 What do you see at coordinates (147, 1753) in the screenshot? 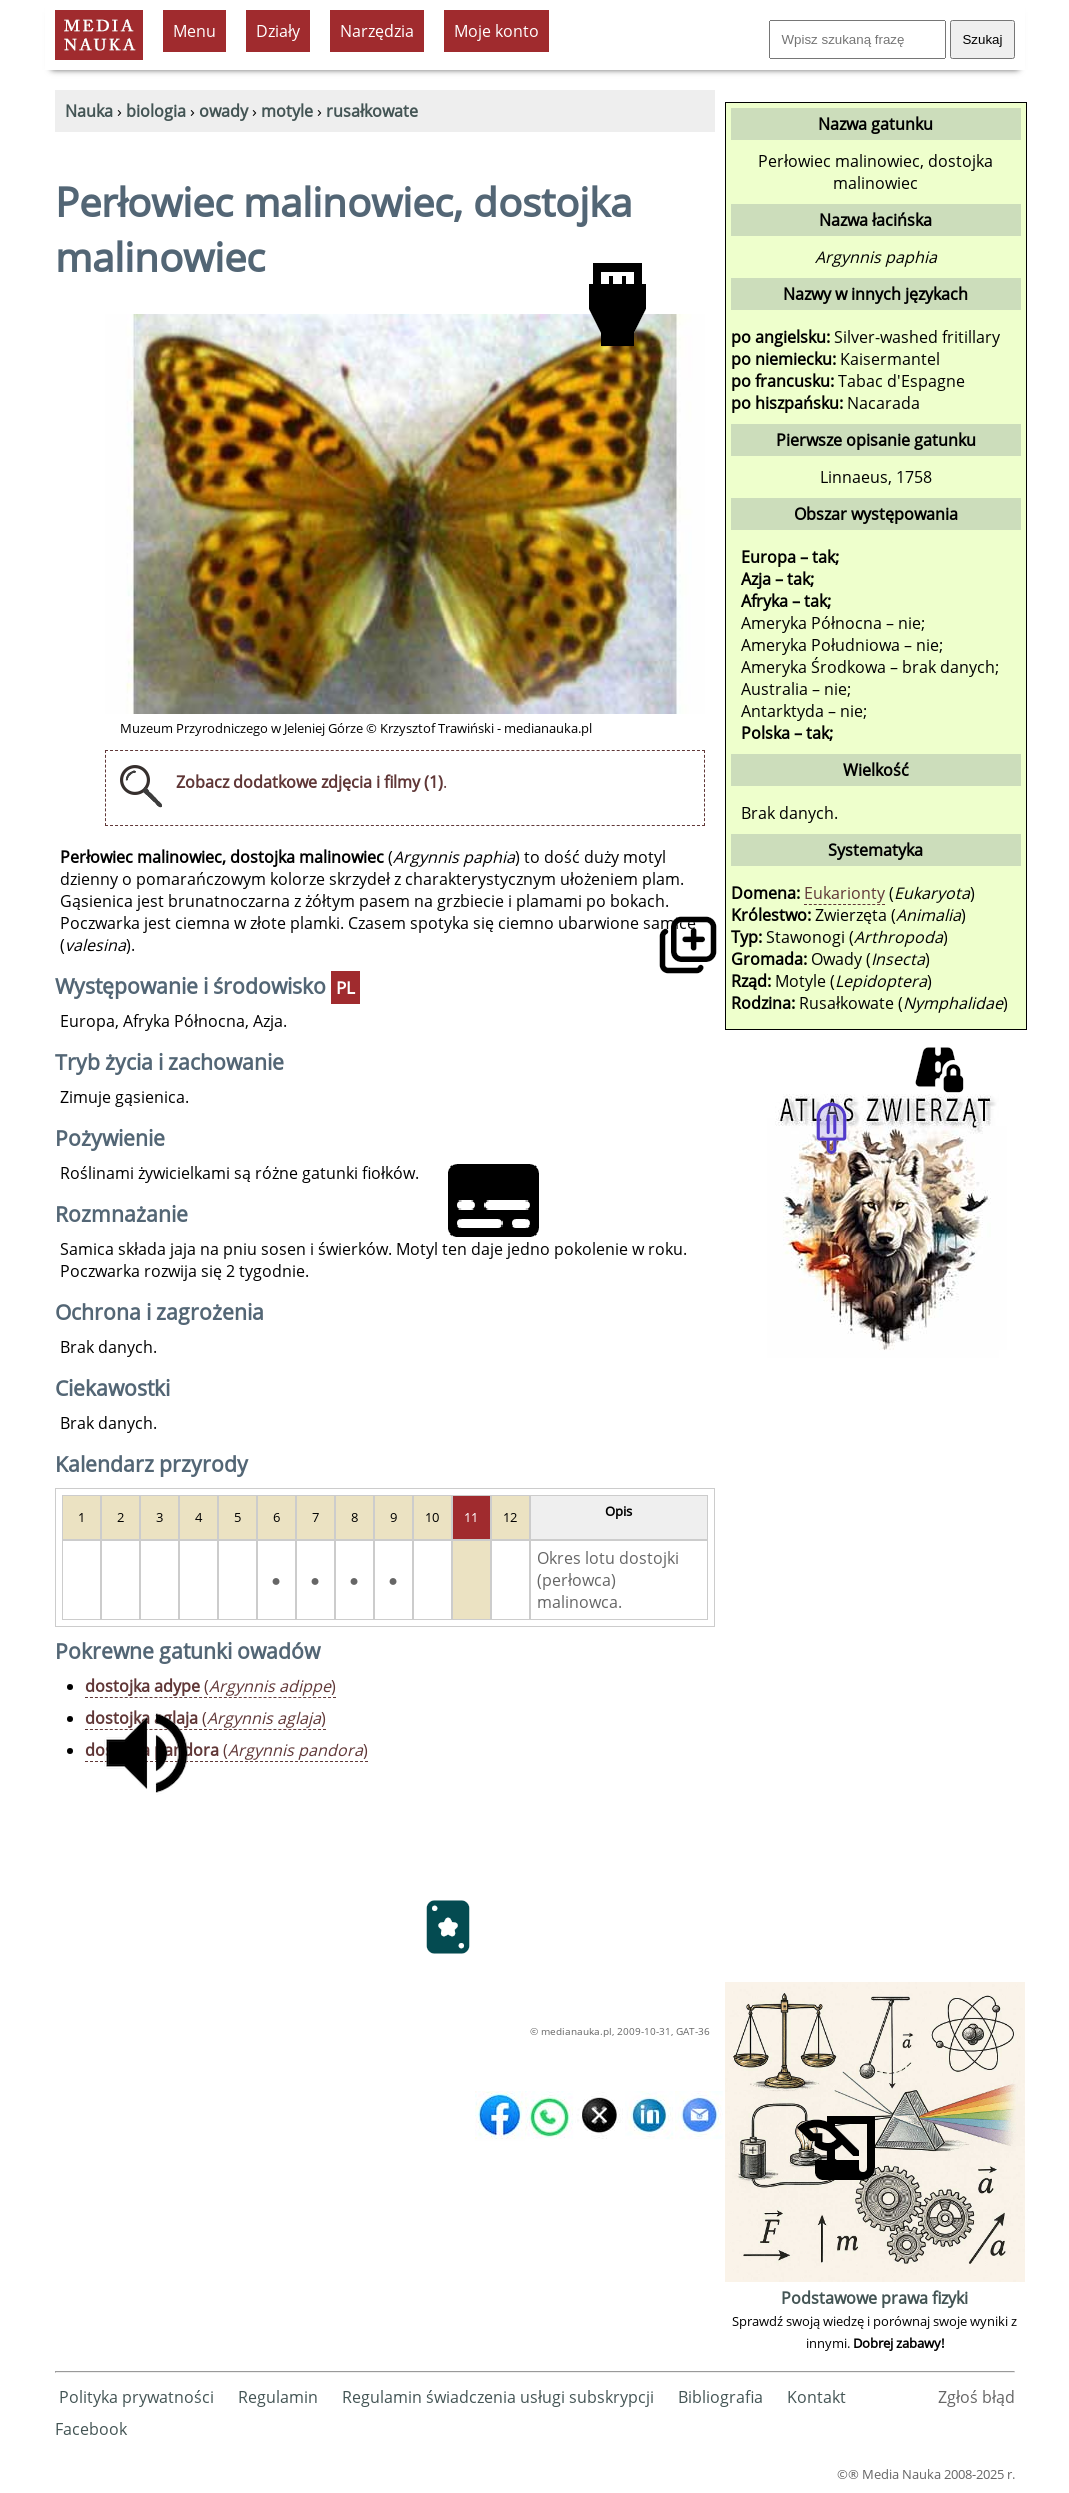
I see `increase or unmute audio volume` at bounding box center [147, 1753].